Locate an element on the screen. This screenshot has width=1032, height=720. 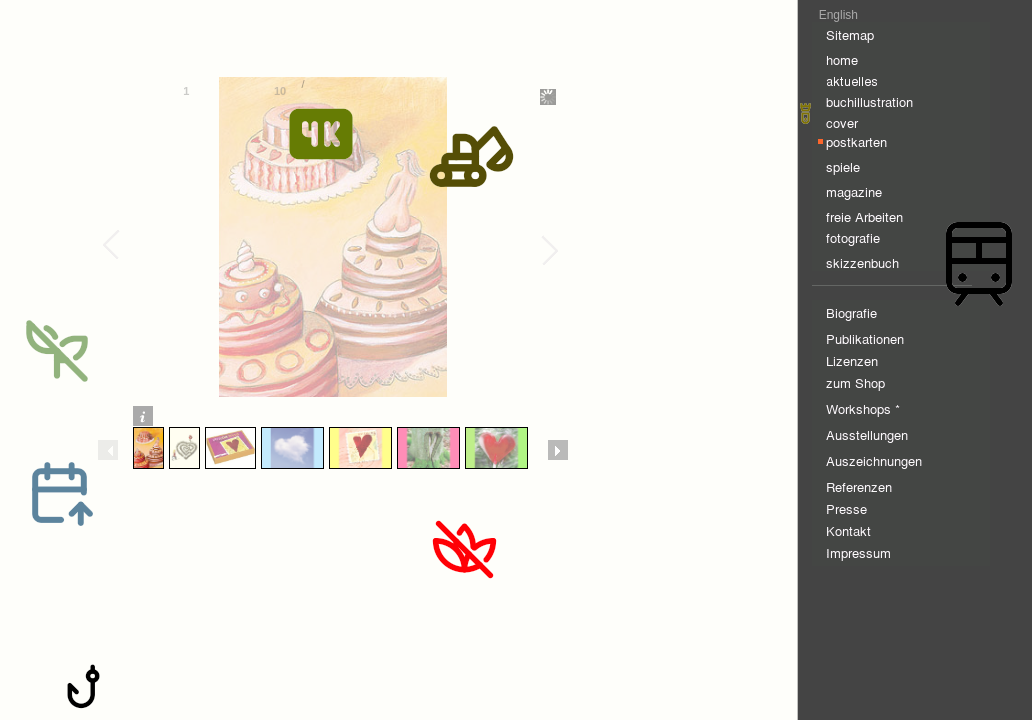
indicates 4K resolution video quality is located at coordinates (321, 134).